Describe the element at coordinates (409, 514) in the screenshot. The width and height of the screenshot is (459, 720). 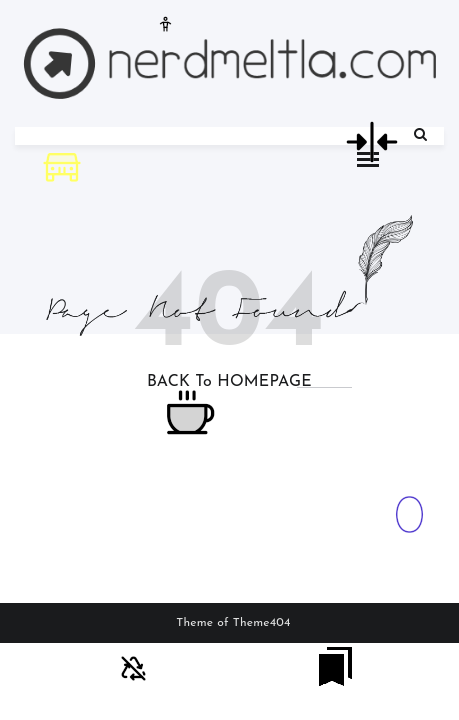
I see `represents the number zero in a numeric input or display` at that location.